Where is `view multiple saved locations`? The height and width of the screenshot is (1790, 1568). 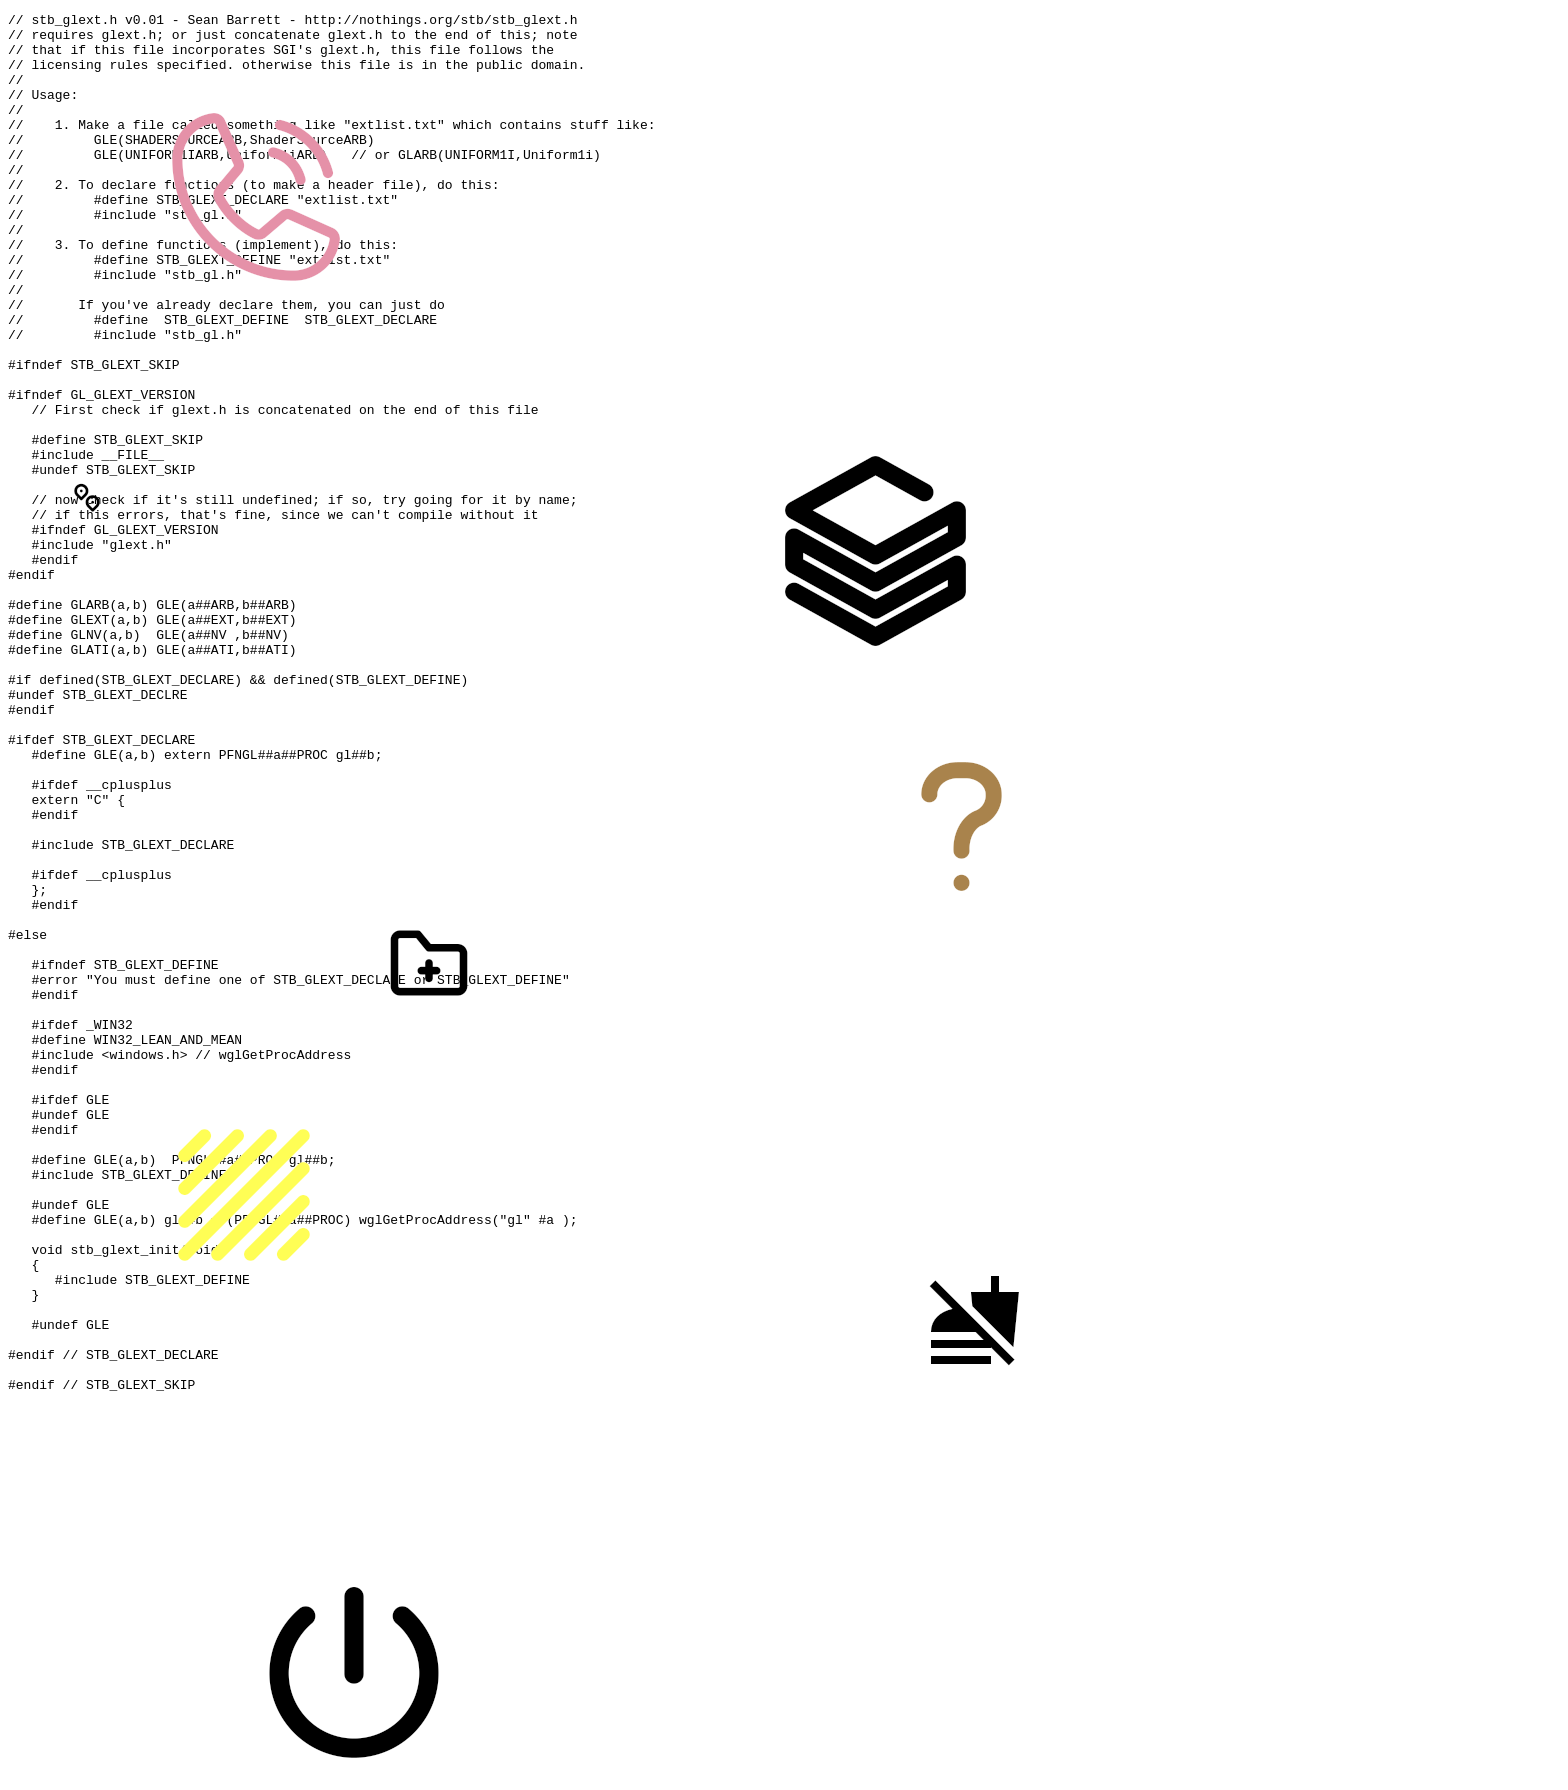 view multiple saved locations is located at coordinates (87, 498).